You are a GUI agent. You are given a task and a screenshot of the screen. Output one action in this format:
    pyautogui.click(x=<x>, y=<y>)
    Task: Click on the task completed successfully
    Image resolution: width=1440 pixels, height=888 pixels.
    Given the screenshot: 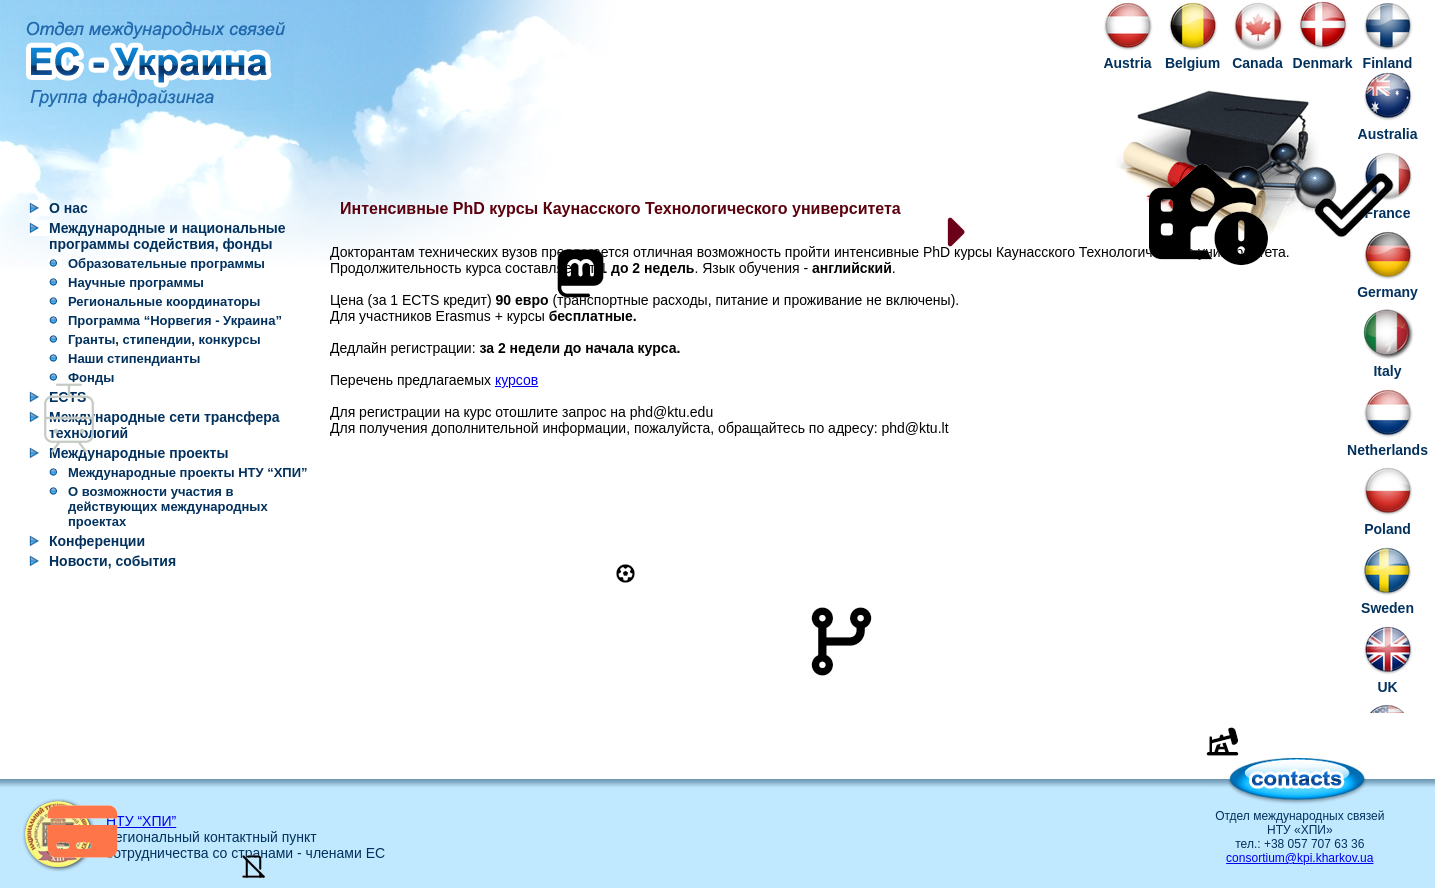 What is the action you would take?
    pyautogui.click(x=1354, y=205)
    